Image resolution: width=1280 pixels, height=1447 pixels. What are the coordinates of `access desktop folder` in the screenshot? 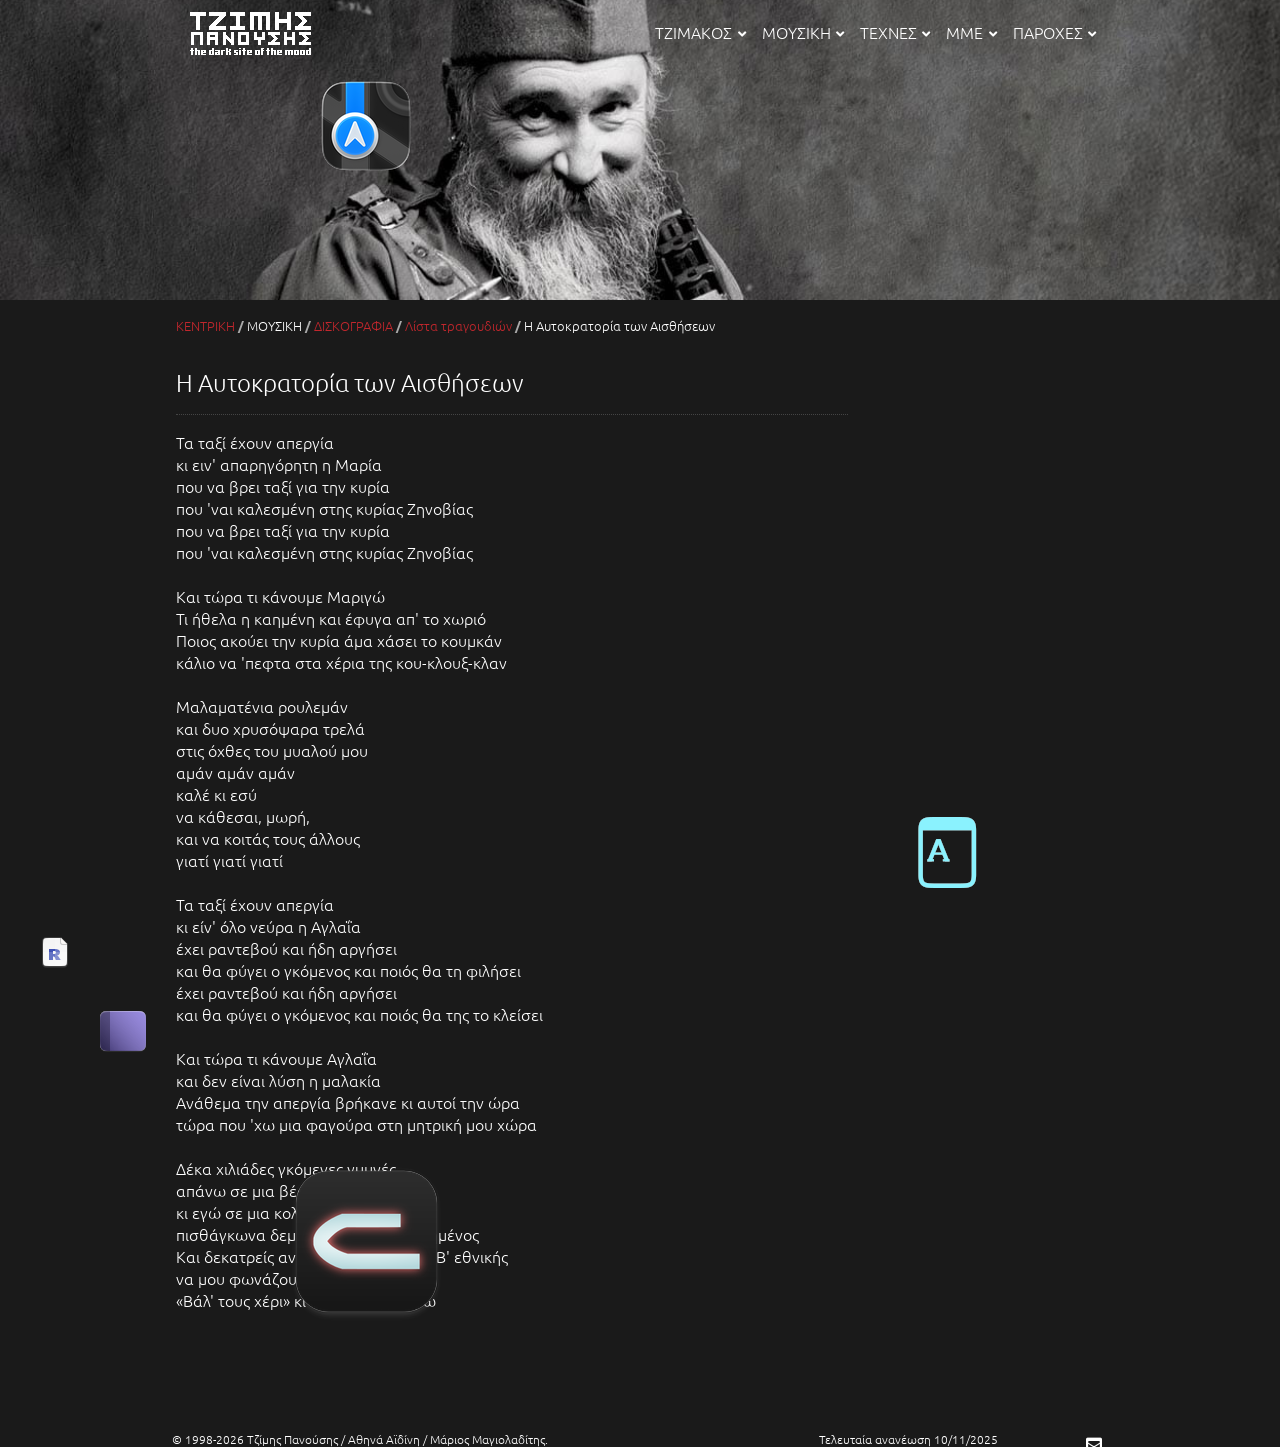 It's located at (123, 1030).